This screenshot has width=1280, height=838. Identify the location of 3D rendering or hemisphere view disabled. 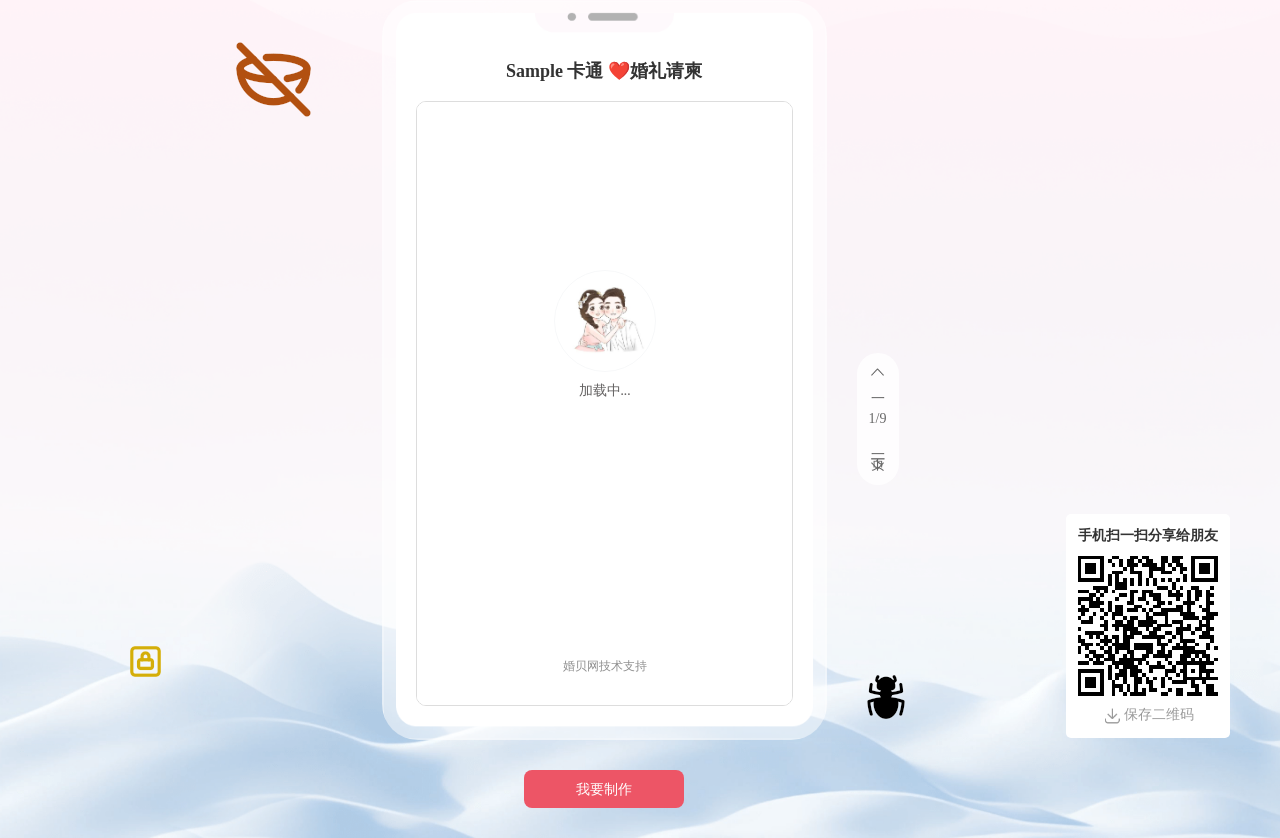
(273, 79).